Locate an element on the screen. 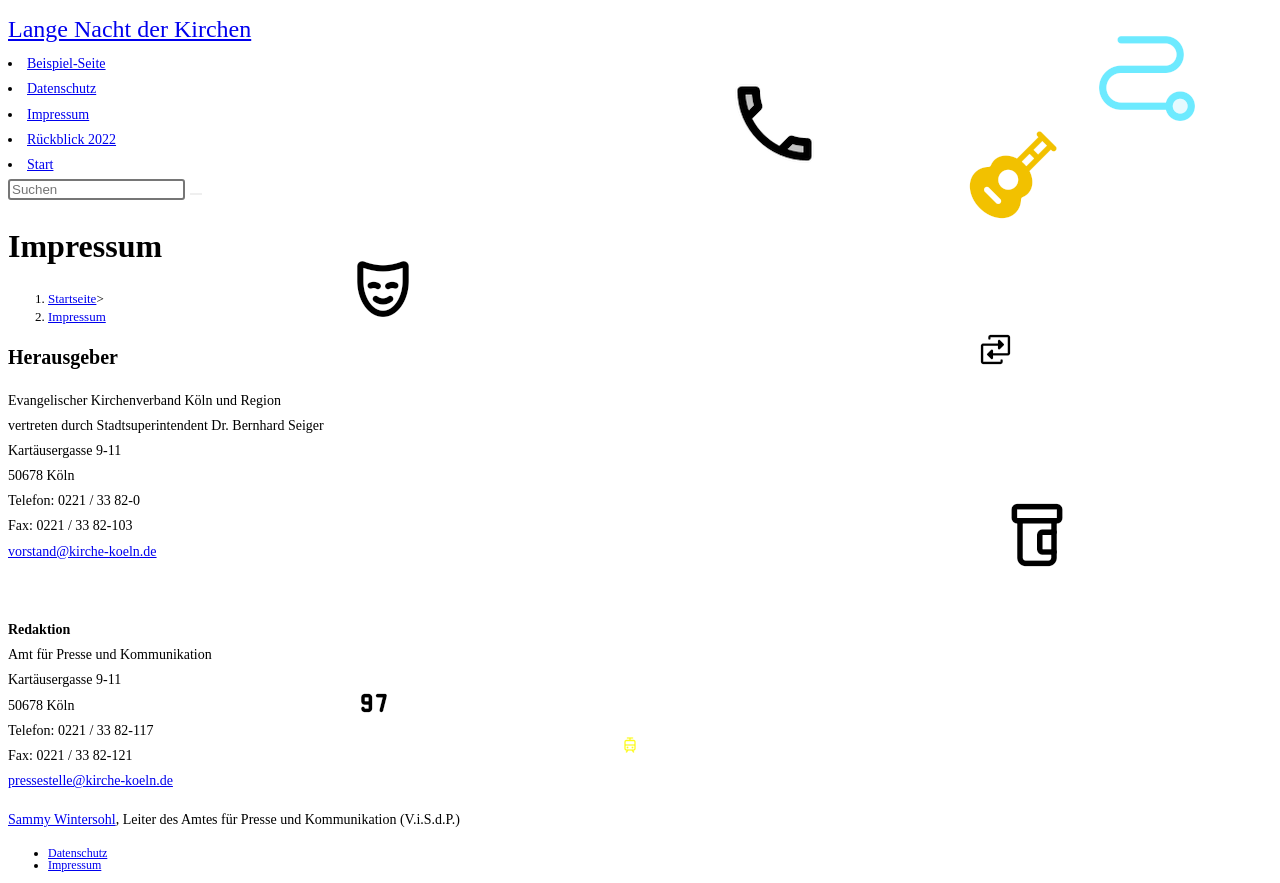 This screenshot has width=1280, height=883. view tram or light rail transit options is located at coordinates (630, 745).